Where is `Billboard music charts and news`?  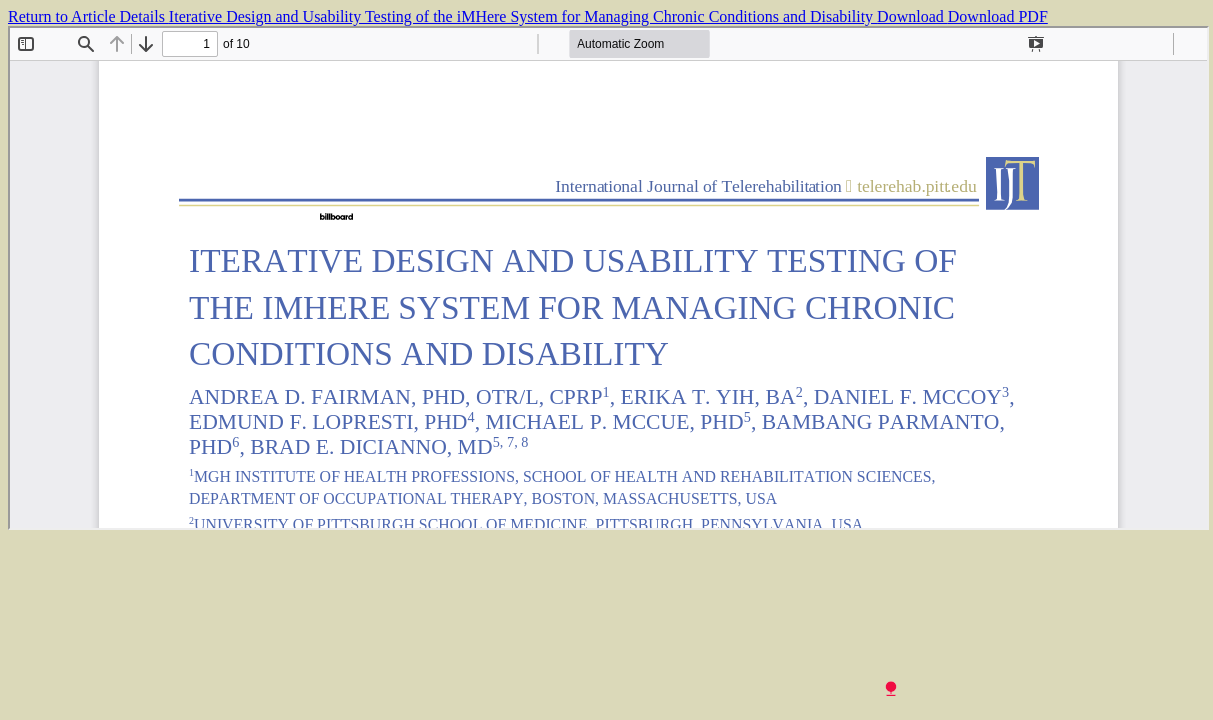
Billboard music charts and news is located at coordinates (336, 216).